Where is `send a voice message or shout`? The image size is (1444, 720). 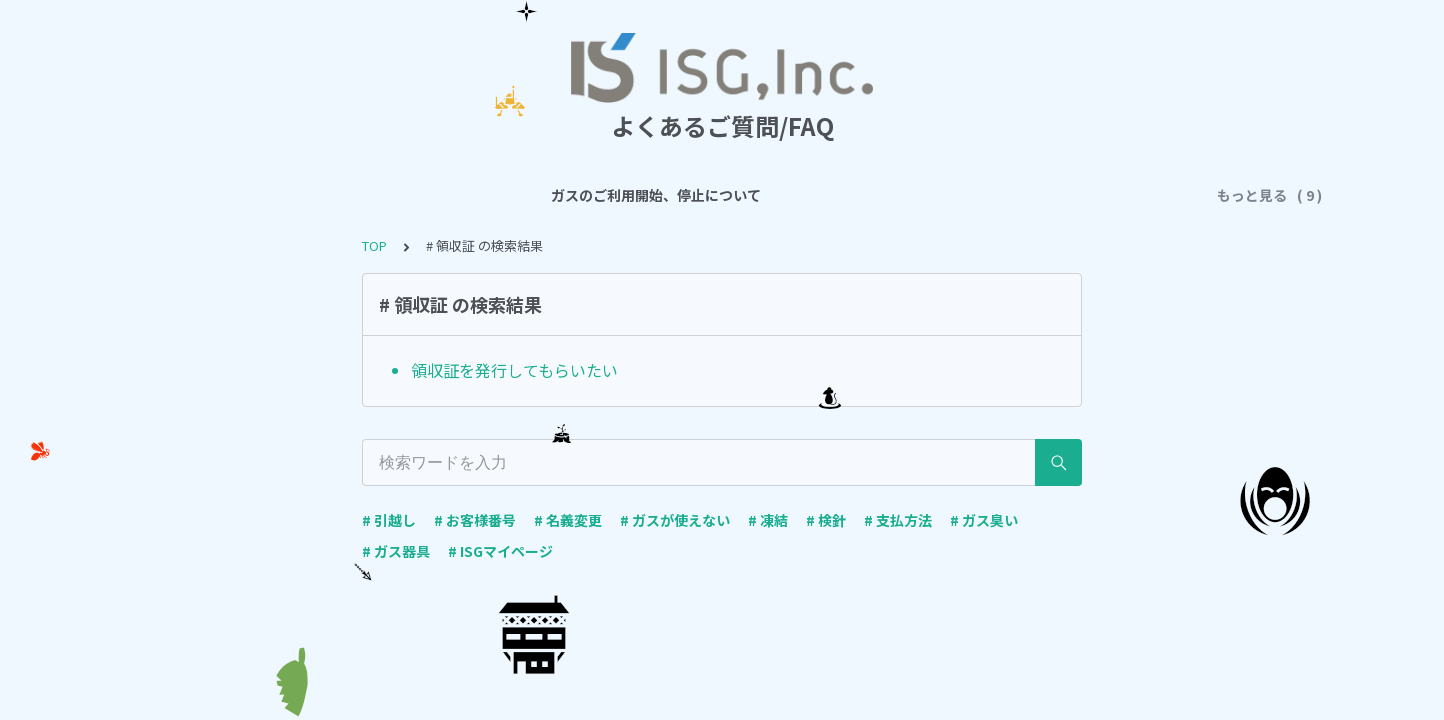 send a voice message or shout is located at coordinates (1275, 500).